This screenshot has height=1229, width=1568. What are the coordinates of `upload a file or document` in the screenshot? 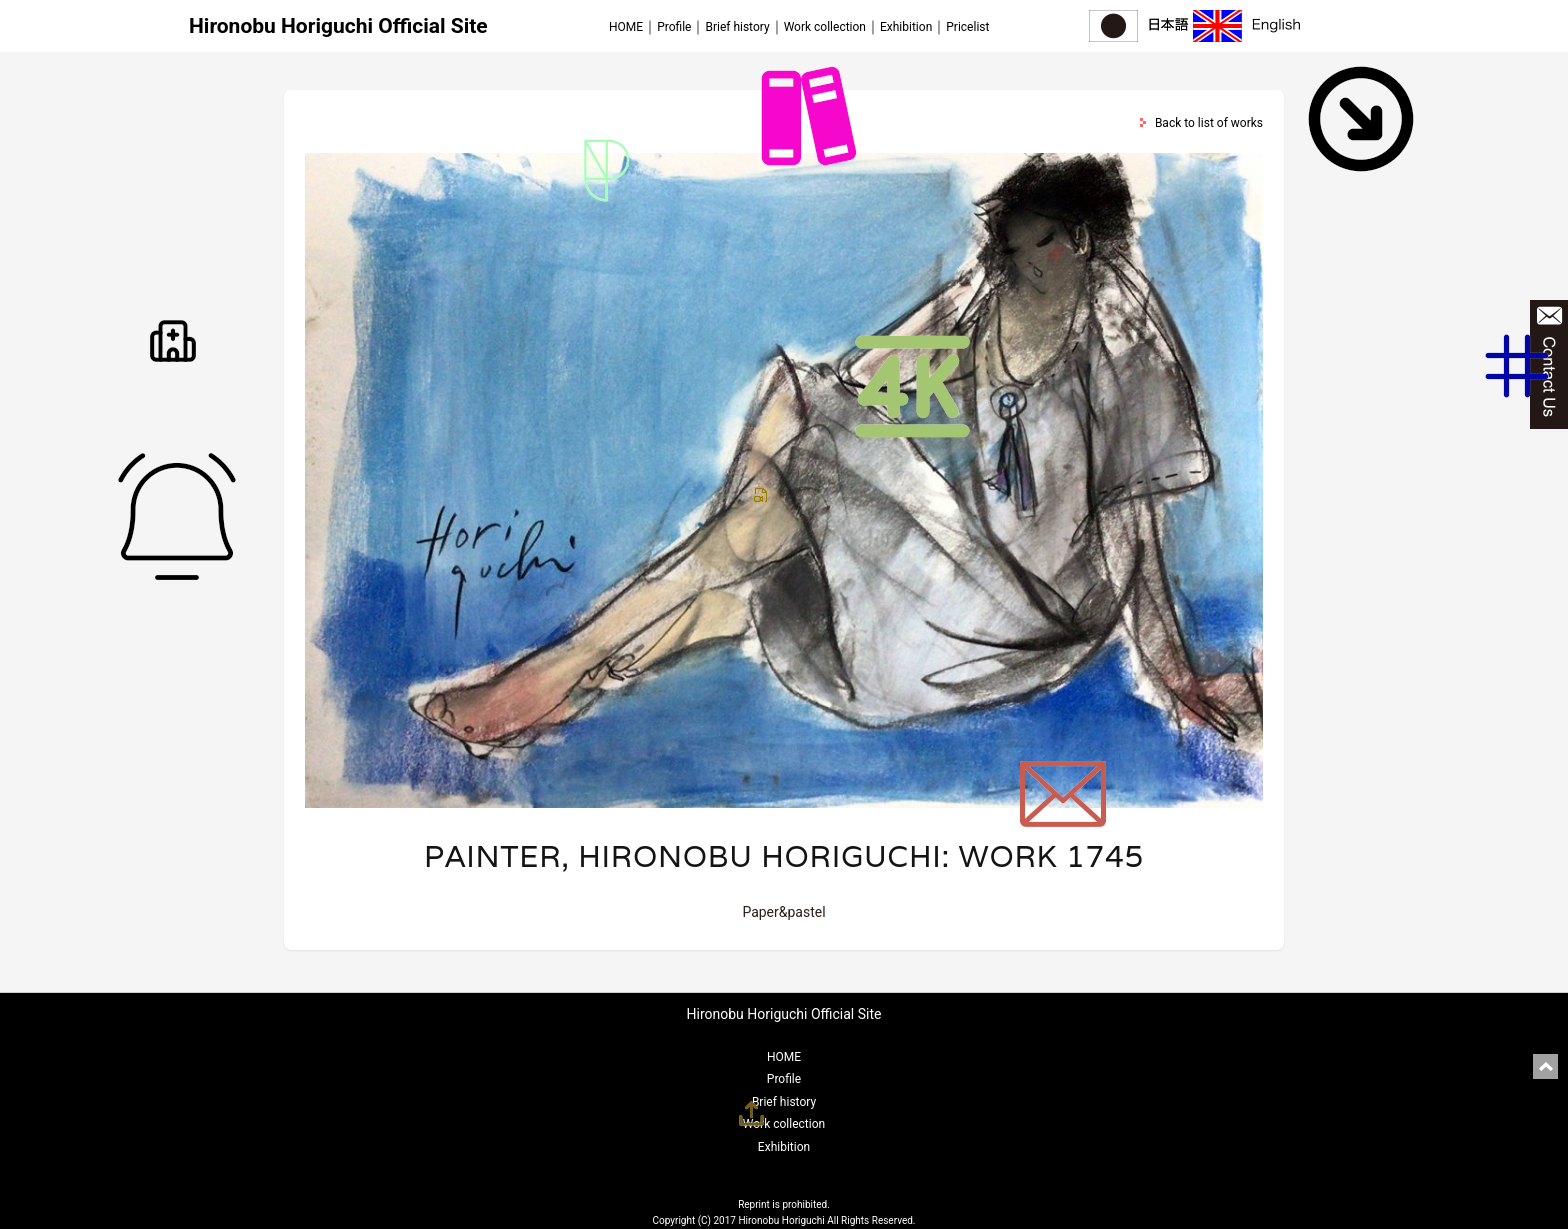 It's located at (751, 1114).